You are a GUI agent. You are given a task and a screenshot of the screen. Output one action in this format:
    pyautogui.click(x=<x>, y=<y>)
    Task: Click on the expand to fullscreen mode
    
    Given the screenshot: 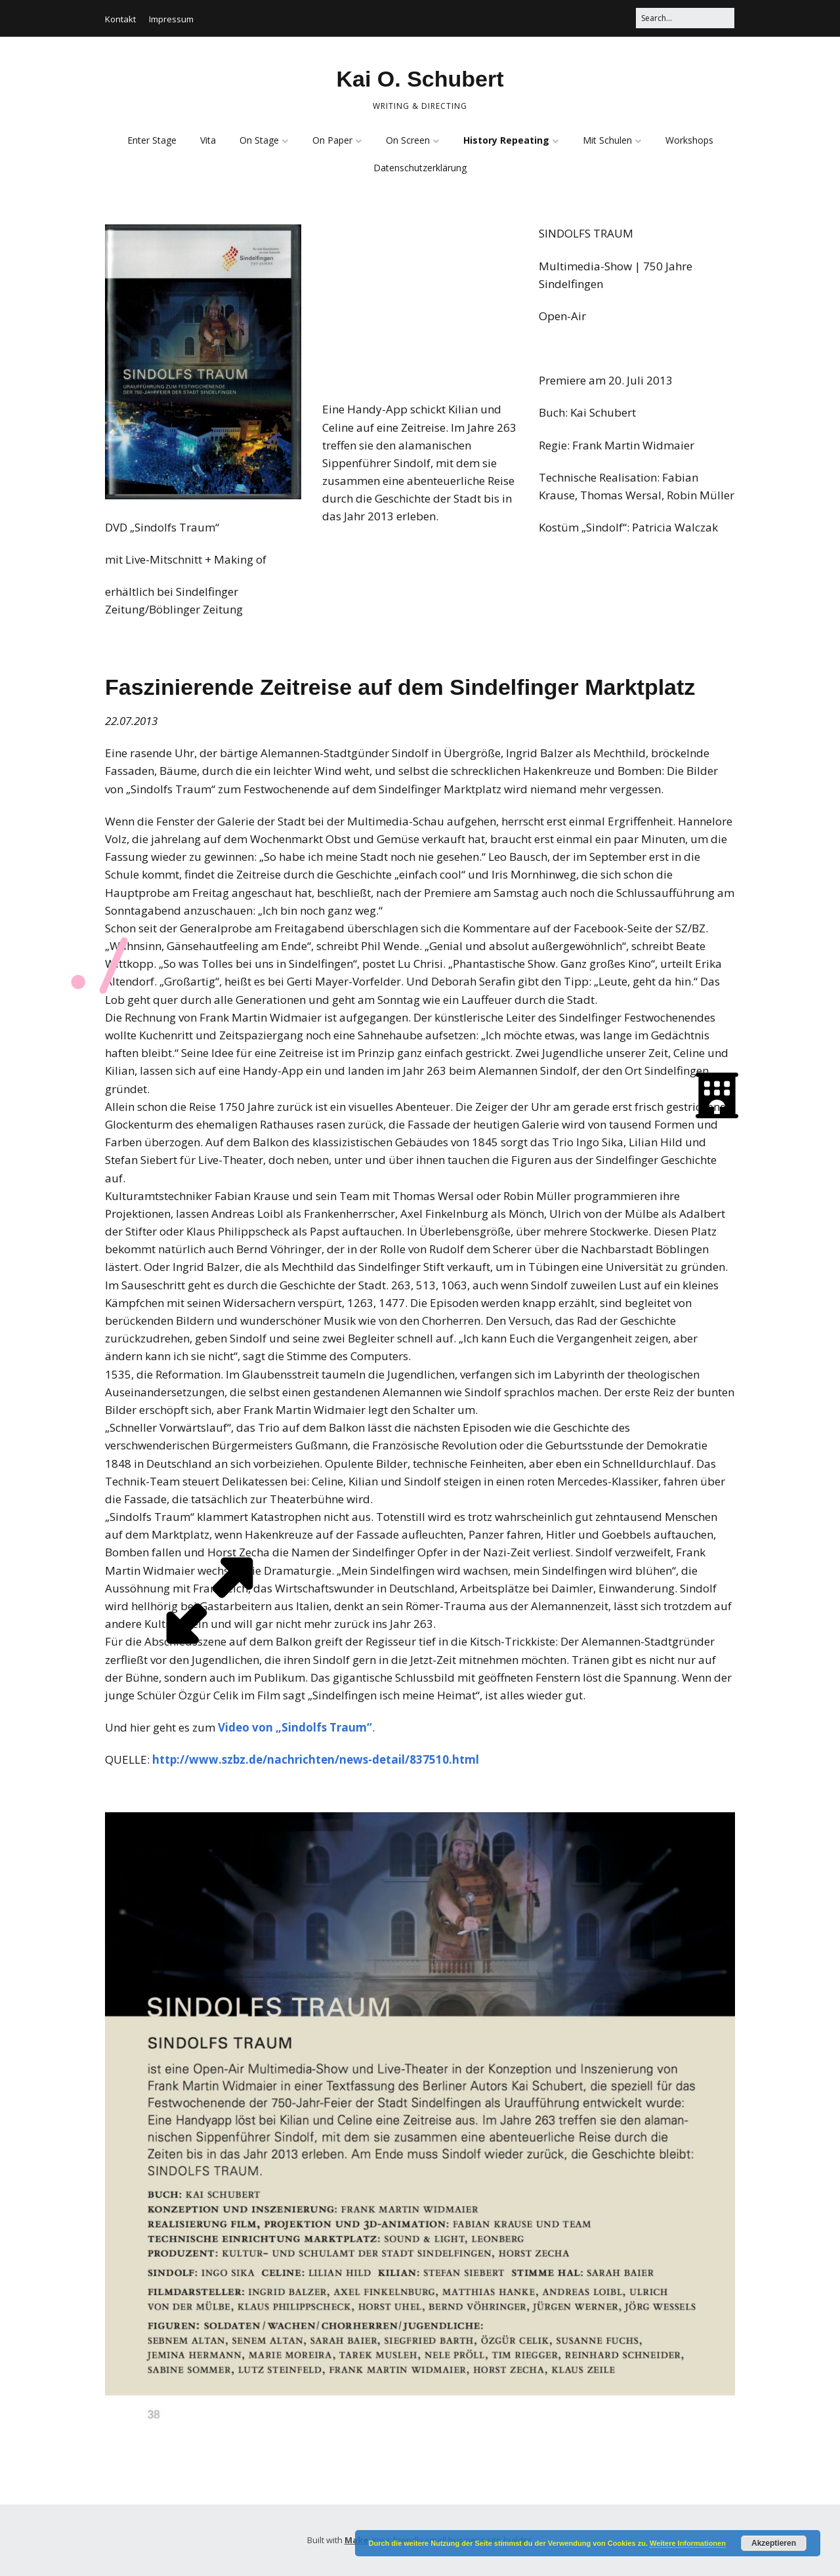 What is the action you would take?
    pyautogui.click(x=209, y=1600)
    